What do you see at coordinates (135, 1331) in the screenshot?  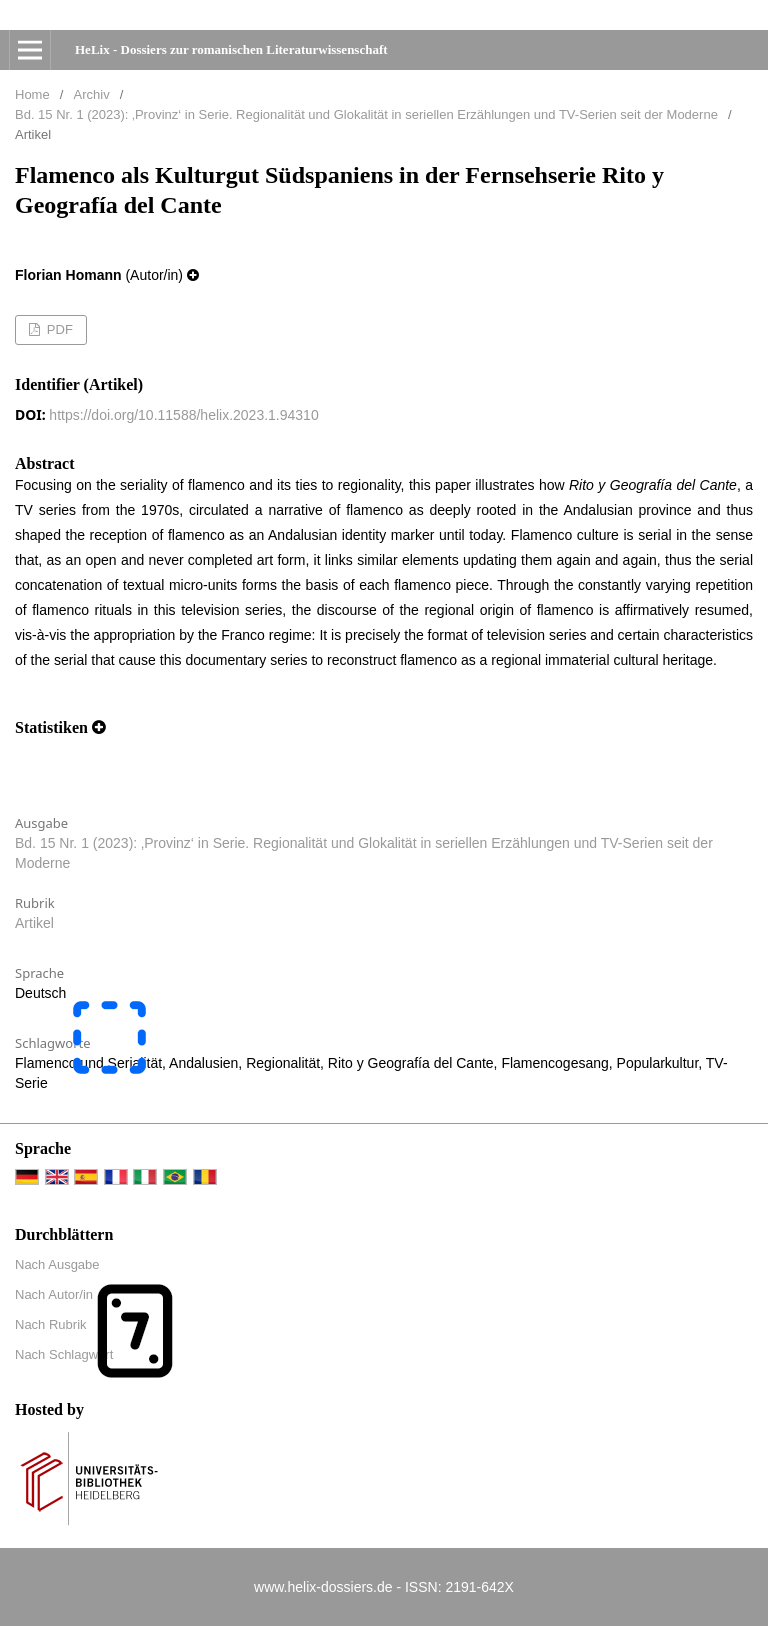 I see `play a 7 card in a card game` at bounding box center [135, 1331].